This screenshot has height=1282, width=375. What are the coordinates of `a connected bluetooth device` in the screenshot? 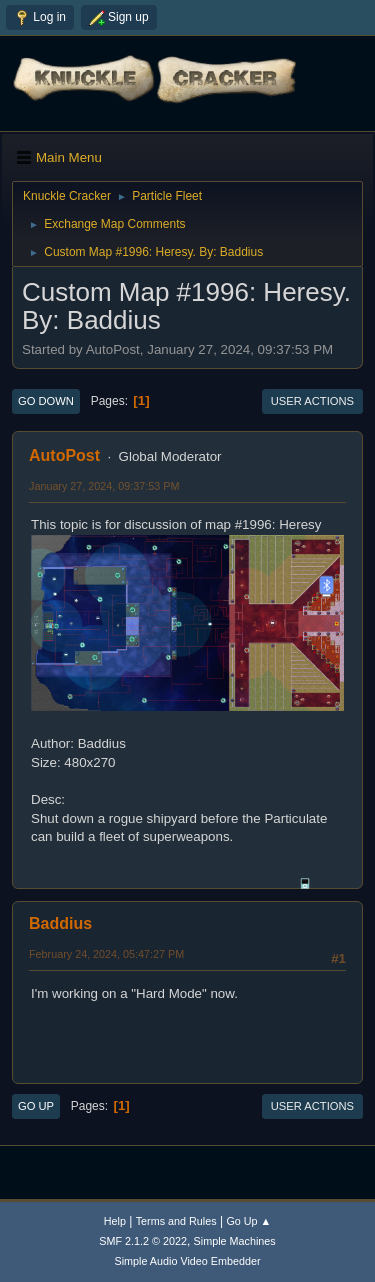 It's located at (326, 586).